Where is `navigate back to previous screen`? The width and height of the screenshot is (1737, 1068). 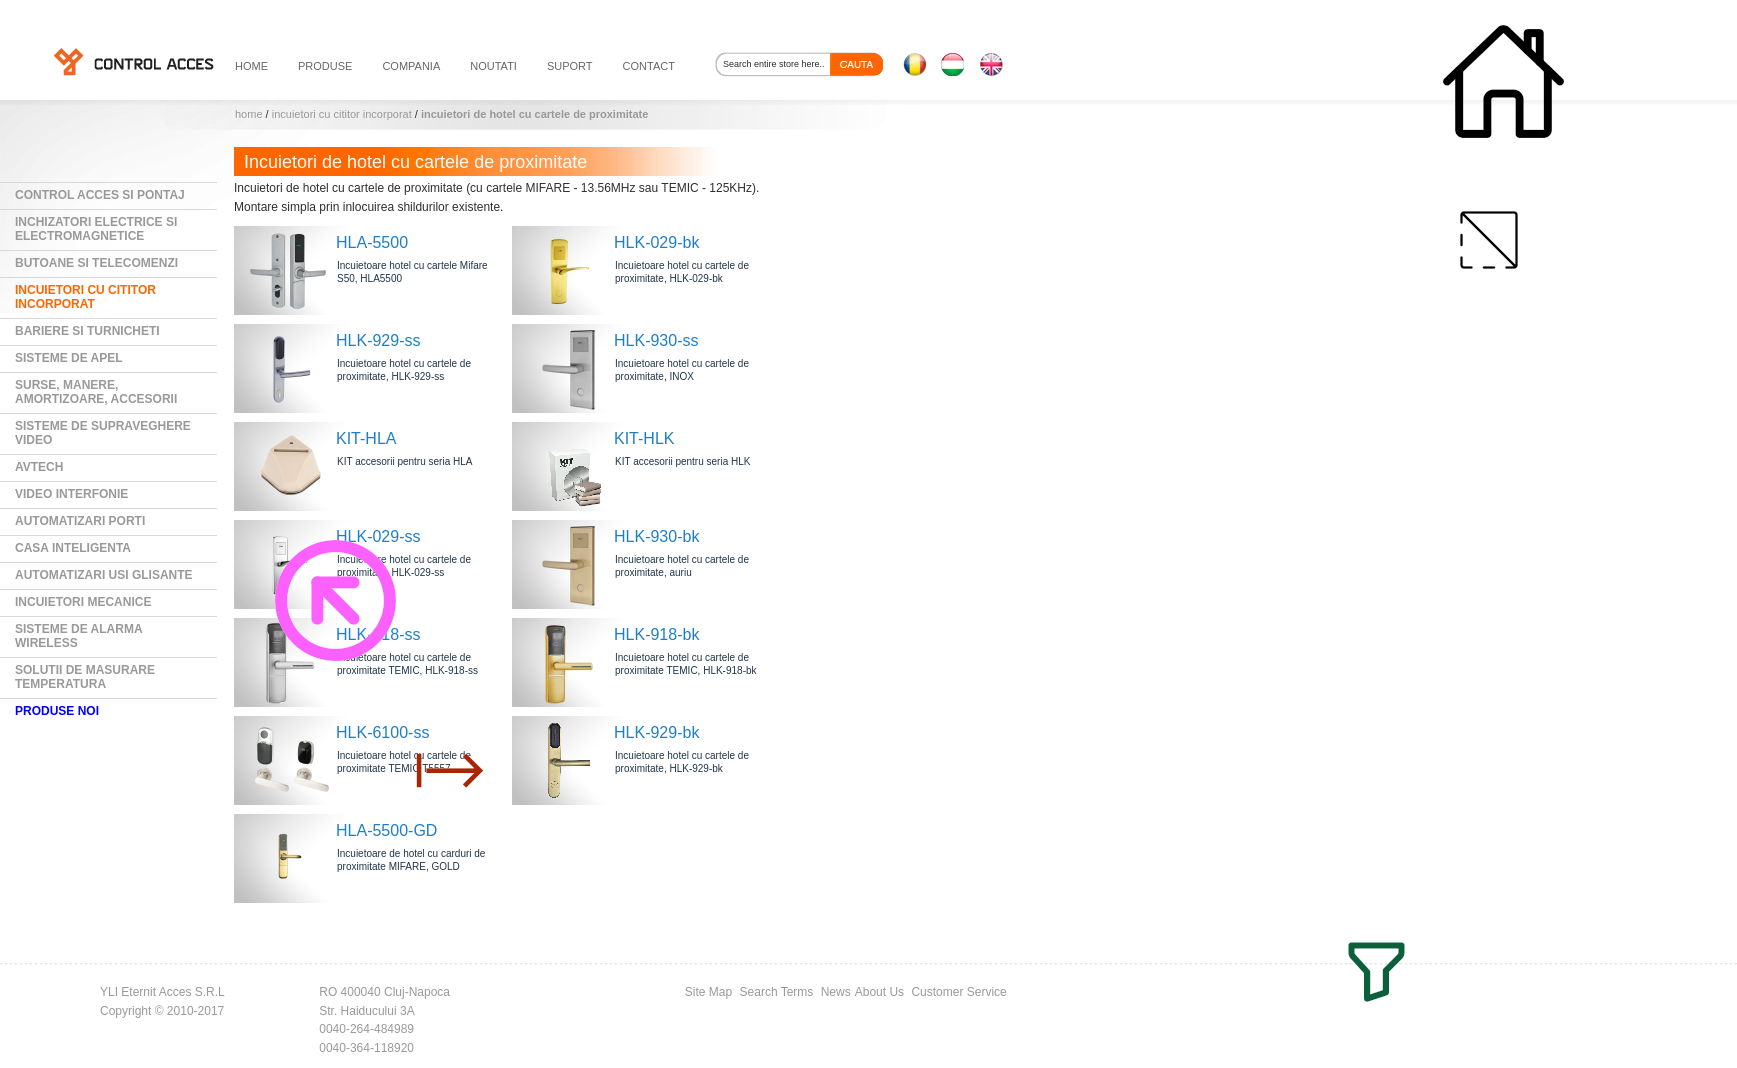 navigate back to previous screen is located at coordinates (335, 600).